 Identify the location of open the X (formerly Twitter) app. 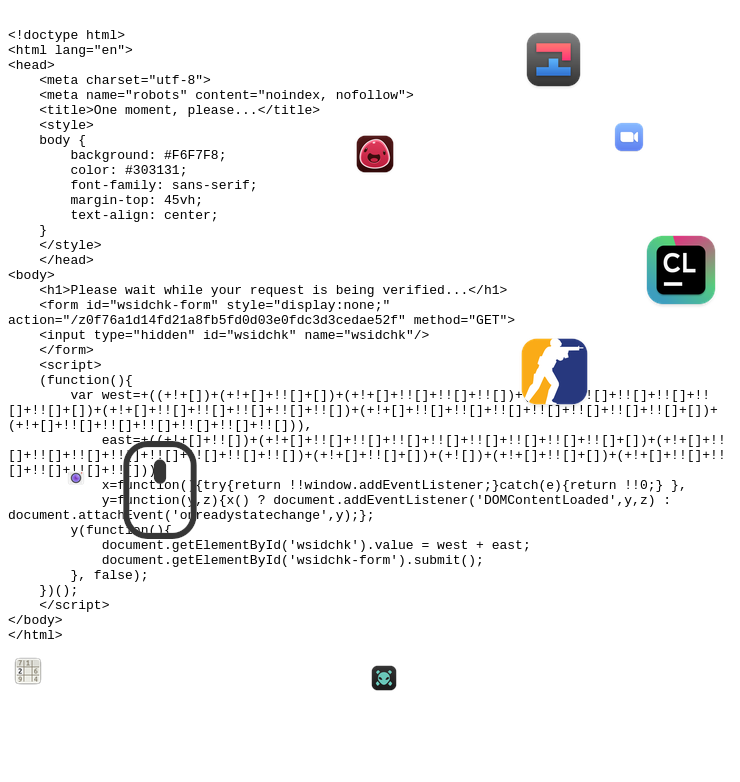
(384, 678).